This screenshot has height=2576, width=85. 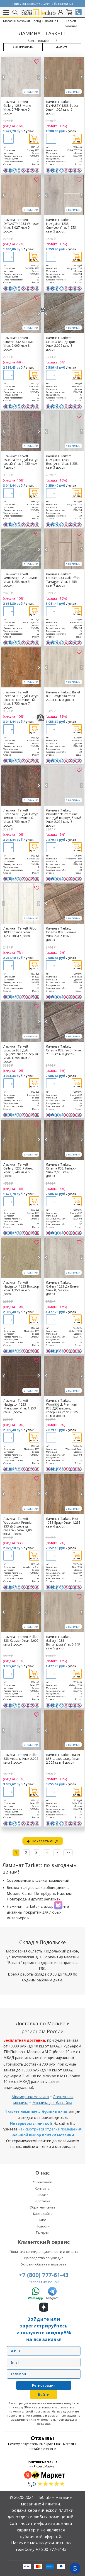 What do you see at coordinates (58, 1905) in the screenshot?
I see `open clash verge proxy client` at bounding box center [58, 1905].